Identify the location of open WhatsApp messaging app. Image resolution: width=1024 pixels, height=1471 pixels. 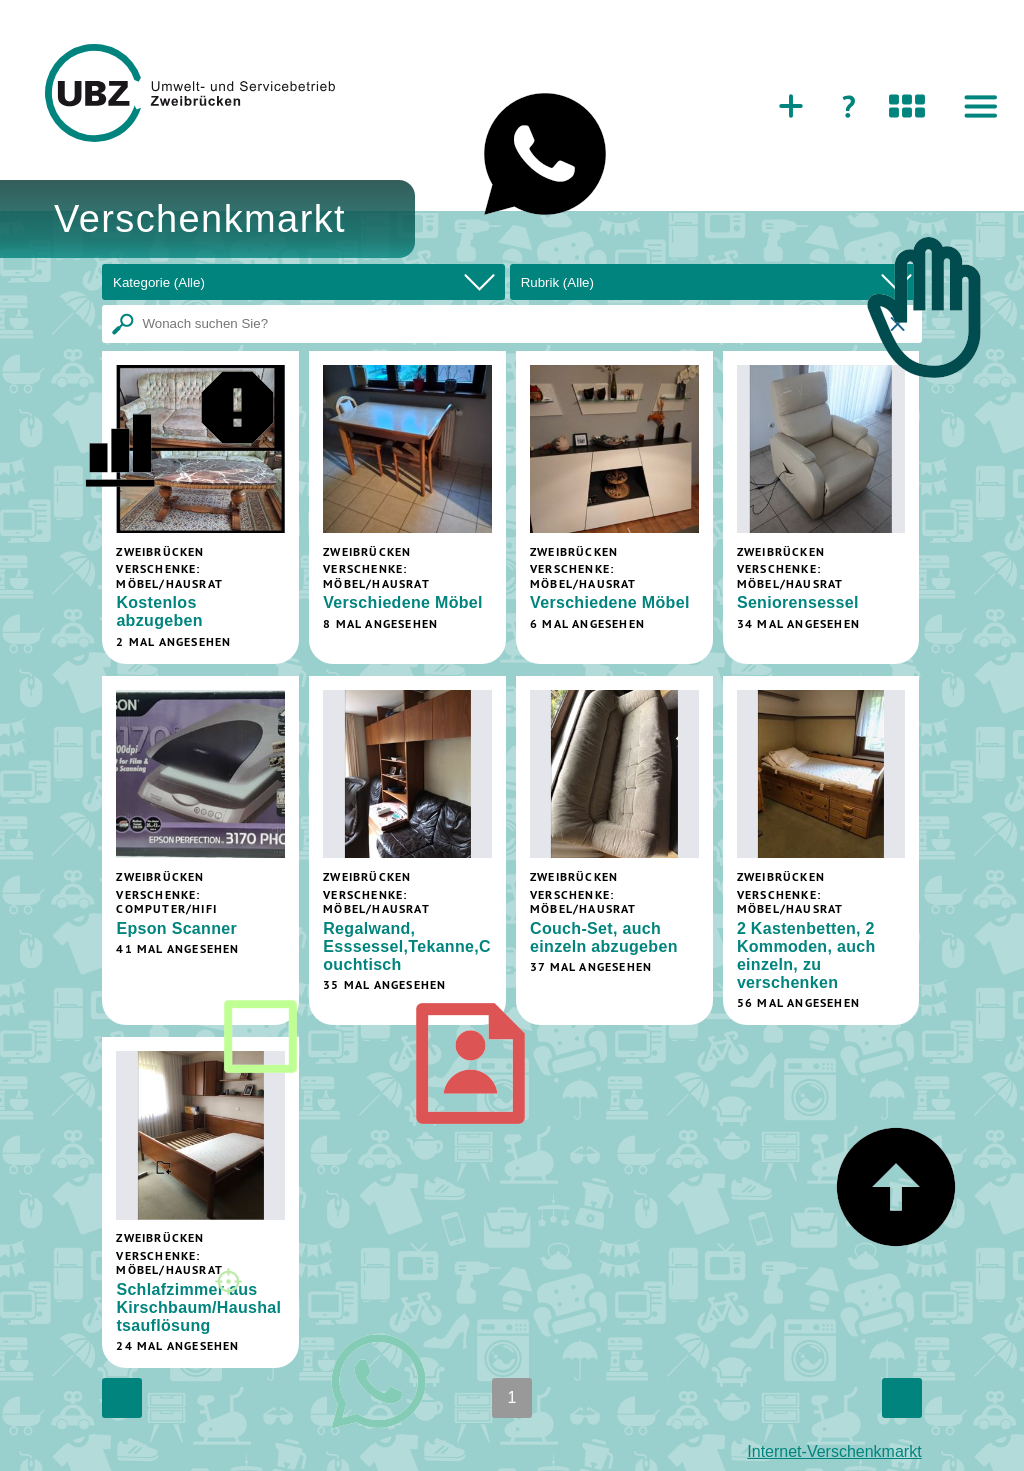
(545, 154).